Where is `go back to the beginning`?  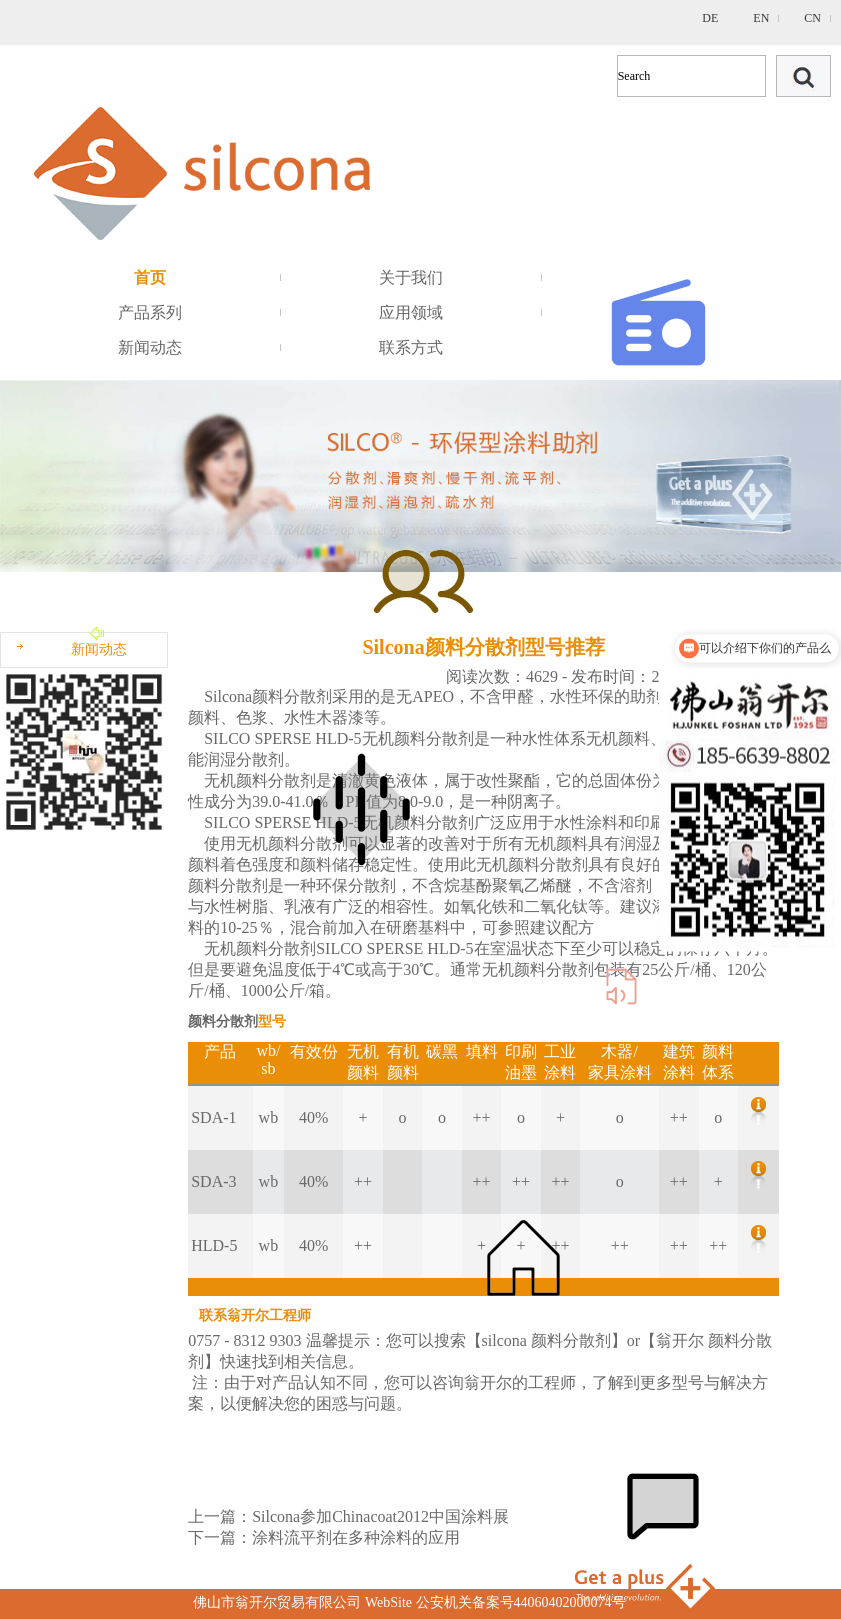
go back to the beginning is located at coordinates (97, 633).